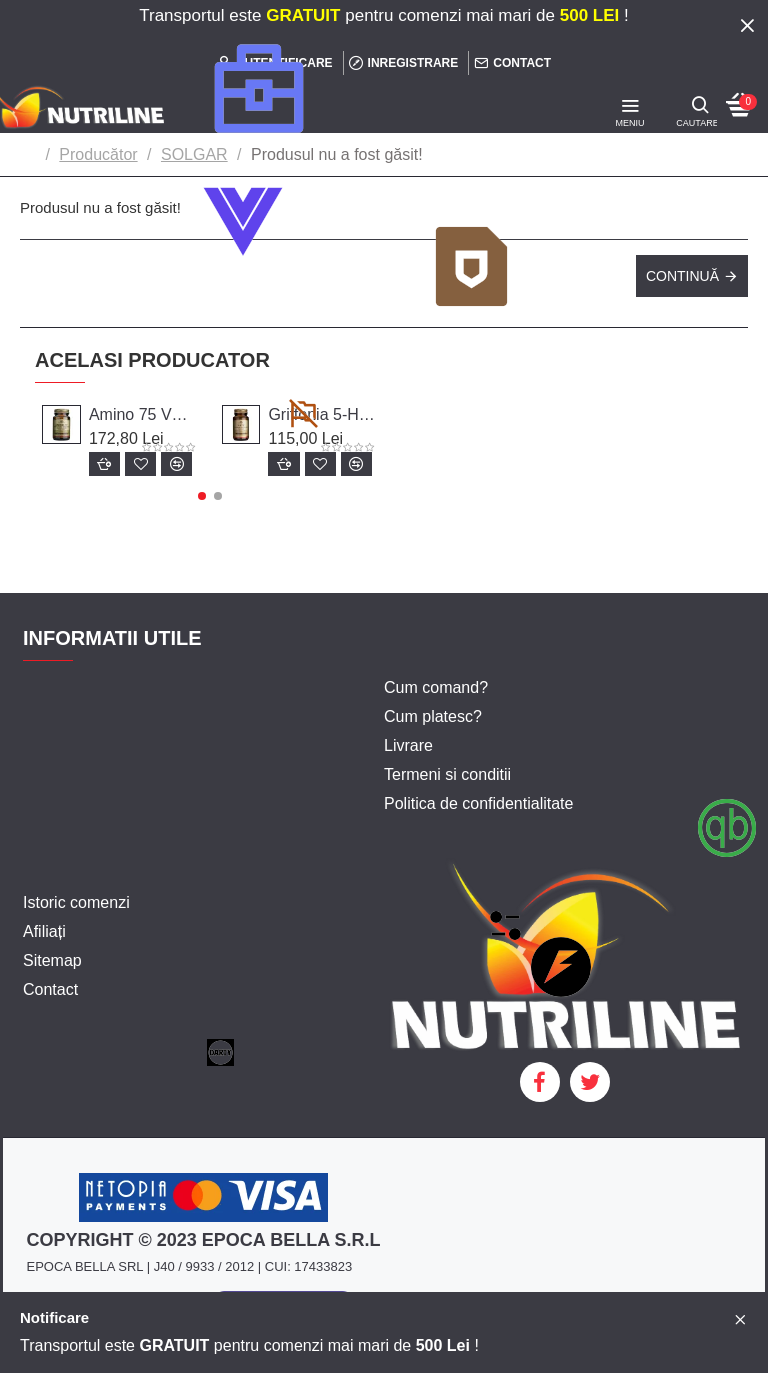 The width and height of the screenshot is (768, 1373). Describe the element at coordinates (505, 925) in the screenshot. I see `adjust audio equalizer settings` at that location.